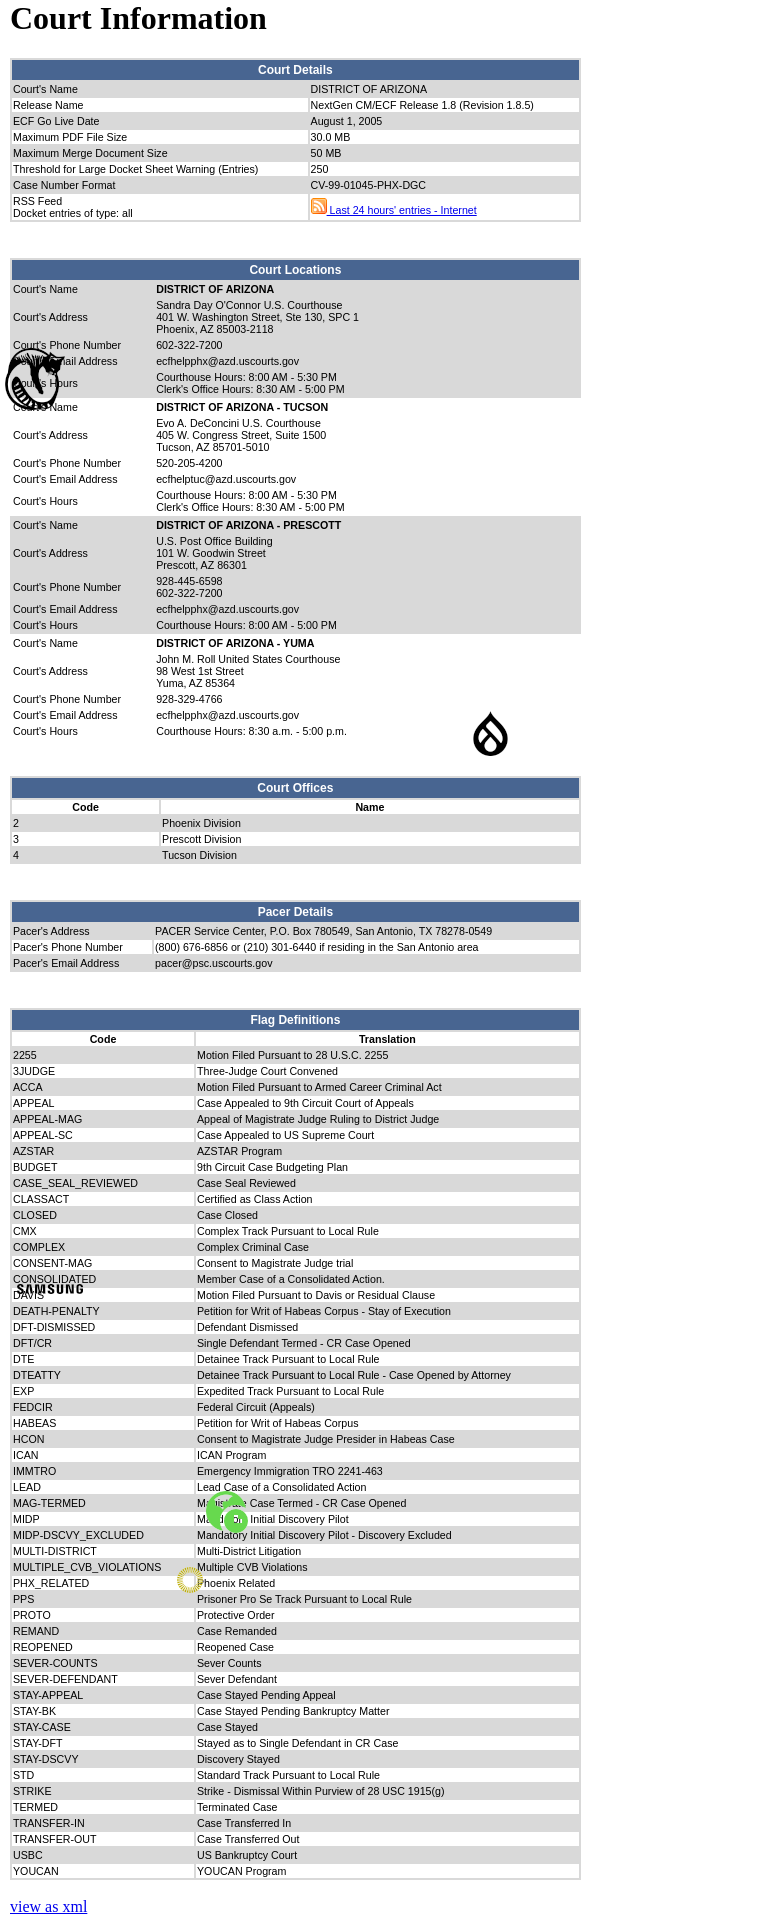  What do you see at coordinates (35, 379) in the screenshot?
I see `open GNU IceCat browser` at bounding box center [35, 379].